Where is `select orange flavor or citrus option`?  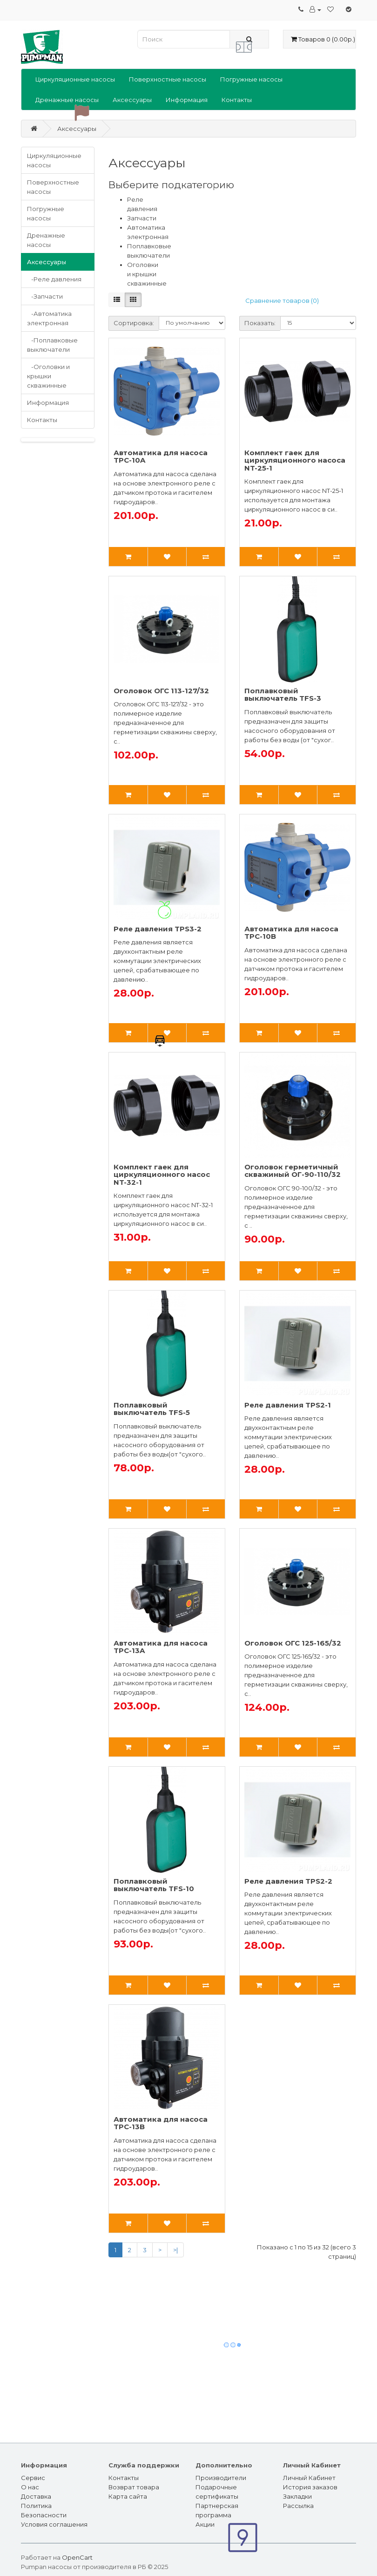
select orange flavor or citrus option is located at coordinates (164, 910).